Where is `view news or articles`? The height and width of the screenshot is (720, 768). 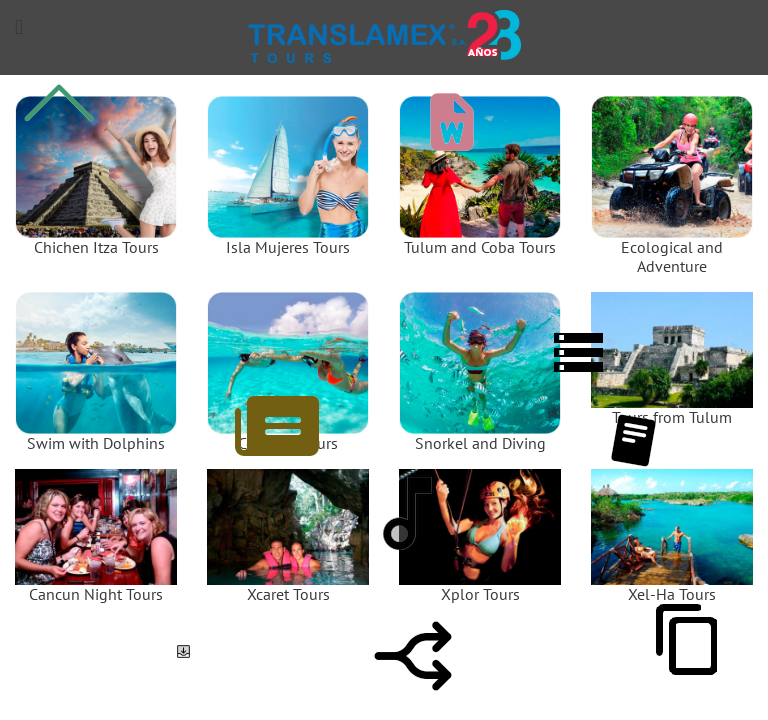 view news or articles is located at coordinates (280, 426).